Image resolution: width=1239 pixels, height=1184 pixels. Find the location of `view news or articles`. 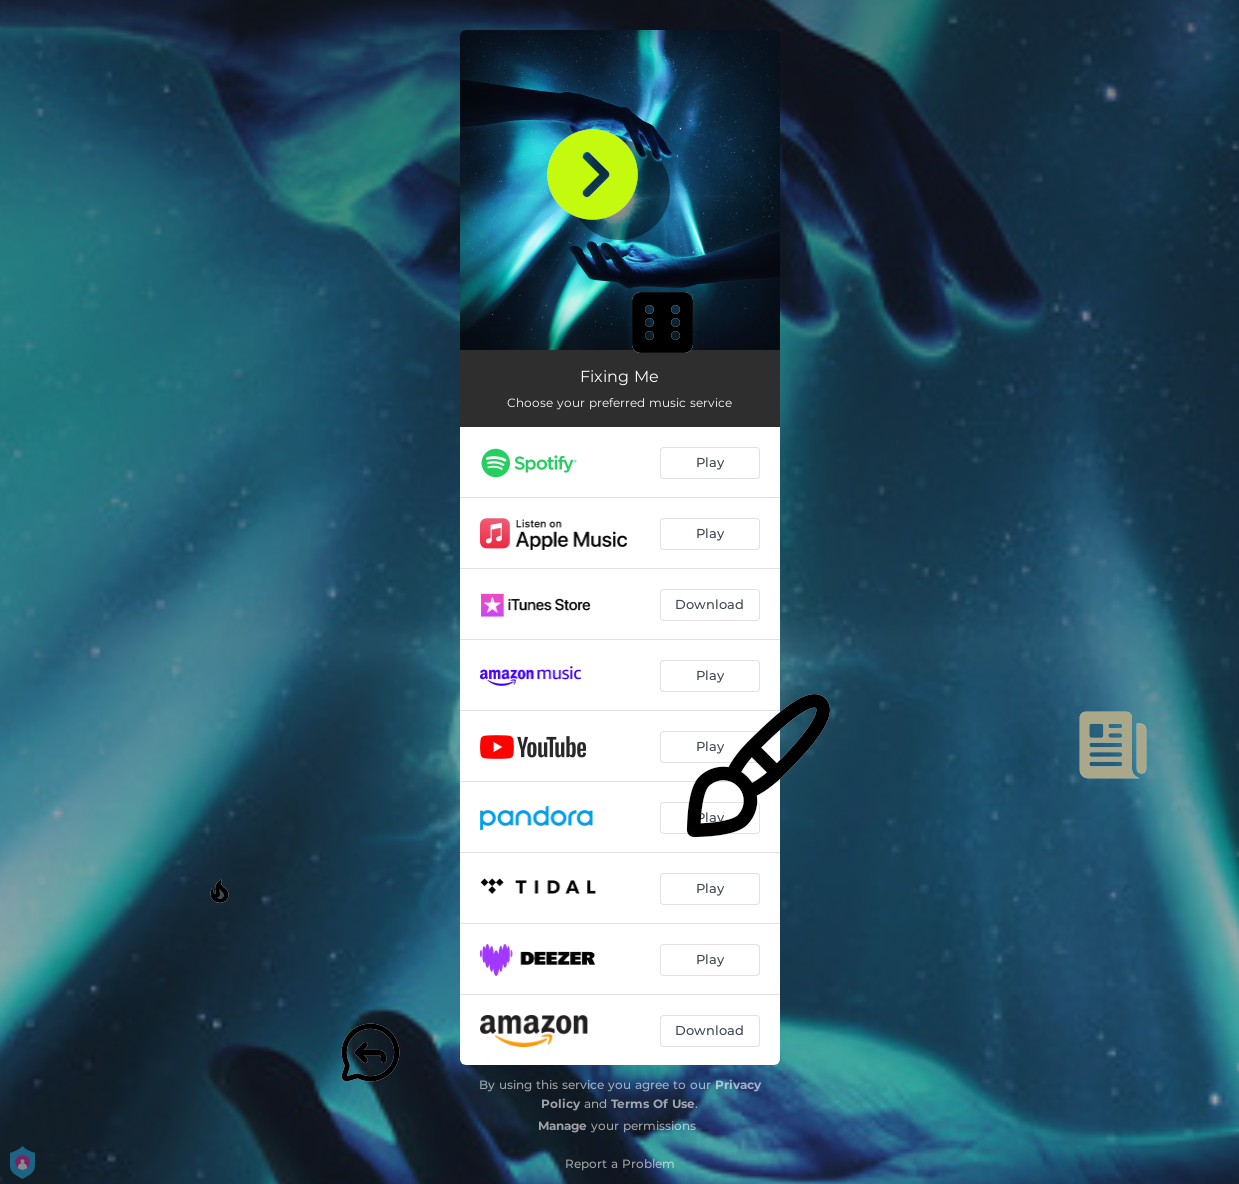

view news or articles is located at coordinates (1113, 745).